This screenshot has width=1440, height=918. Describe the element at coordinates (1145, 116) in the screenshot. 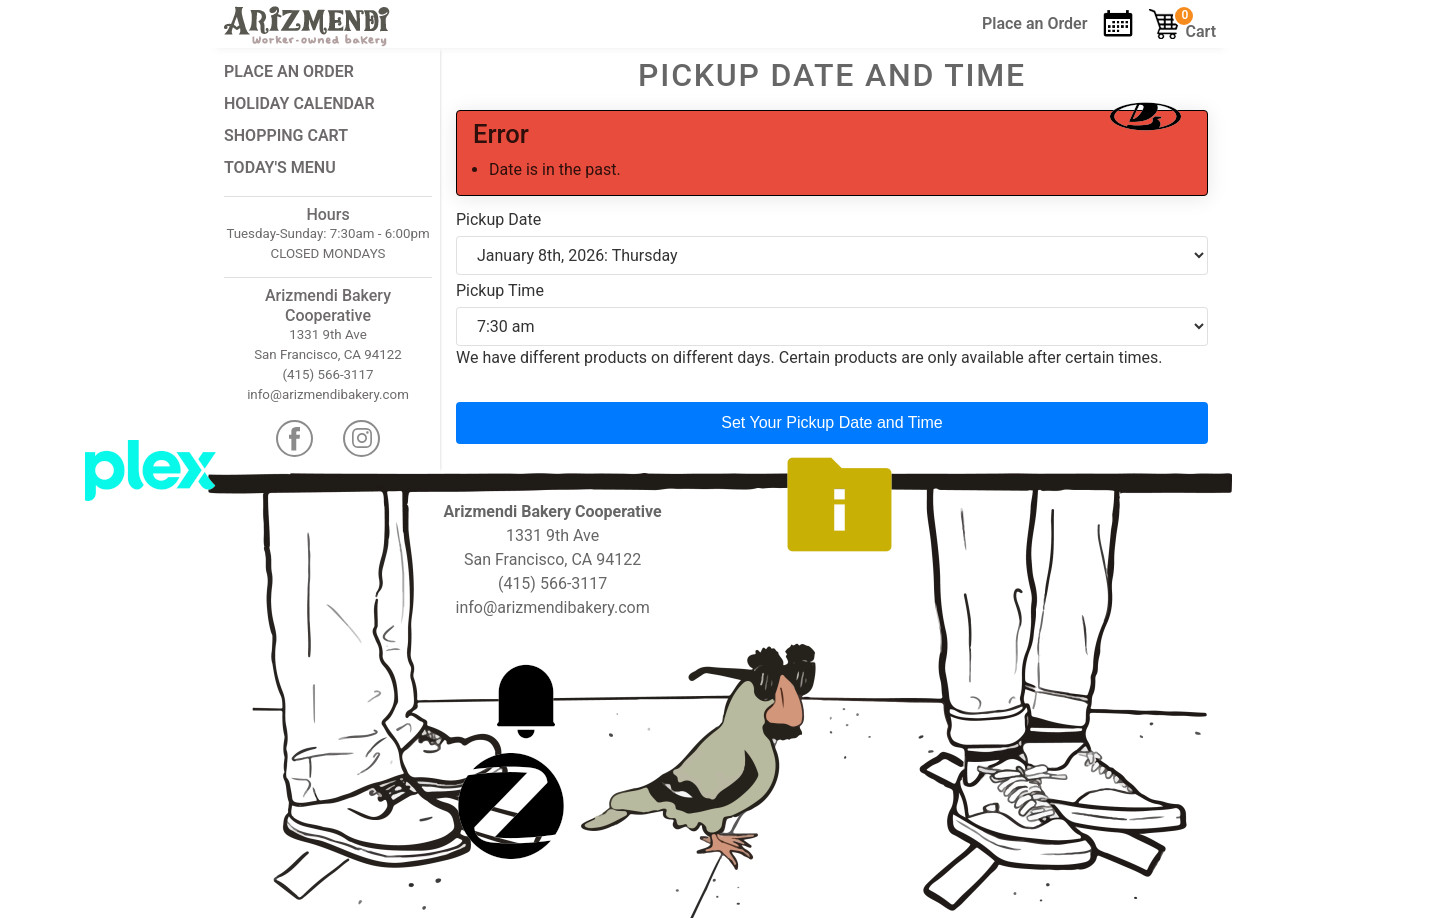

I see `Lada automotive brand logo` at that location.